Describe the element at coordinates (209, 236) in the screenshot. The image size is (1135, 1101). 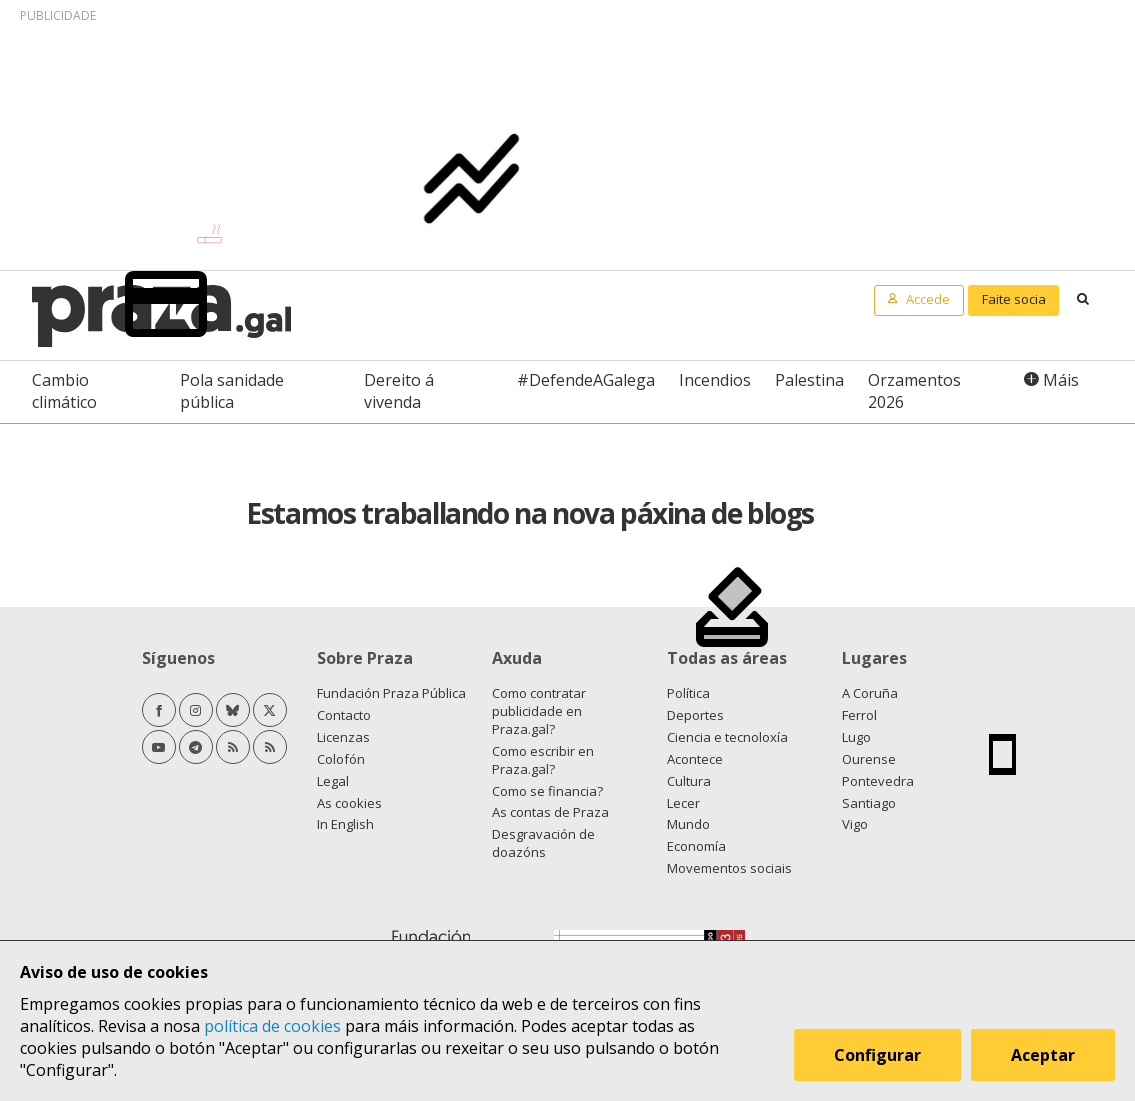
I see `indicates a designated smoking area` at that location.